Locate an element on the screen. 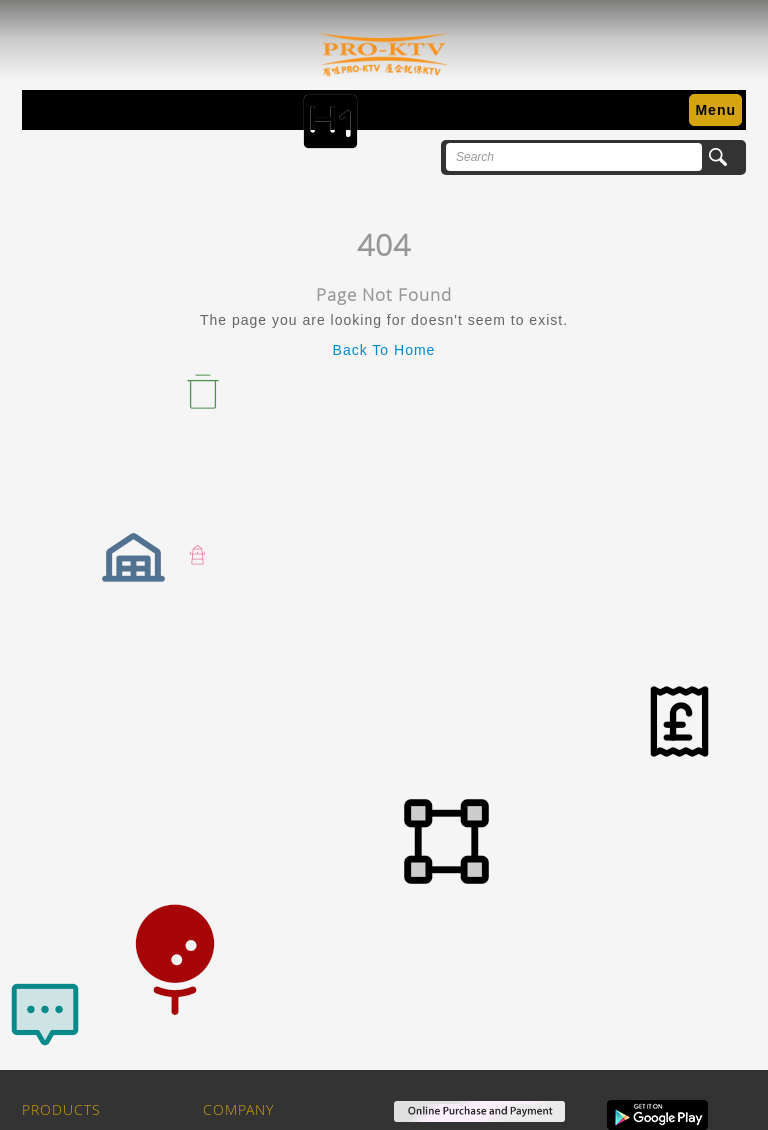  view receipt or transaction in pounds sterling is located at coordinates (679, 721).